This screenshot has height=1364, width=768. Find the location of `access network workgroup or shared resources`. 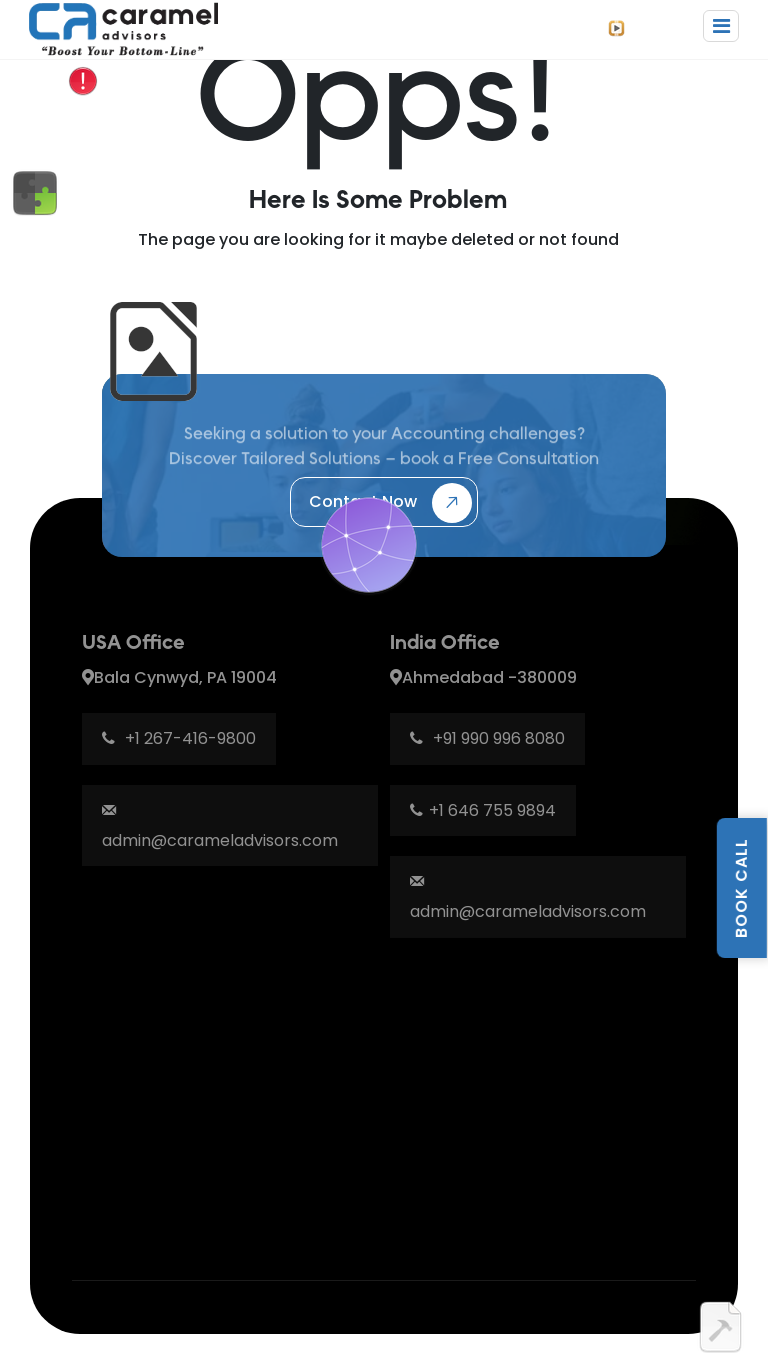

access network workgroup or shared resources is located at coordinates (369, 545).